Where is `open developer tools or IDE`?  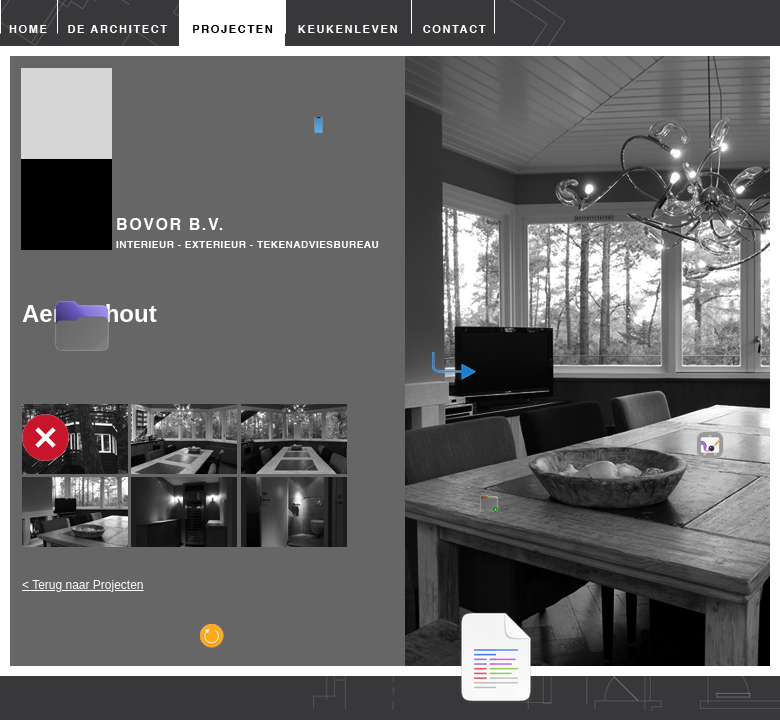
open developer tools or IDE is located at coordinates (496, 657).